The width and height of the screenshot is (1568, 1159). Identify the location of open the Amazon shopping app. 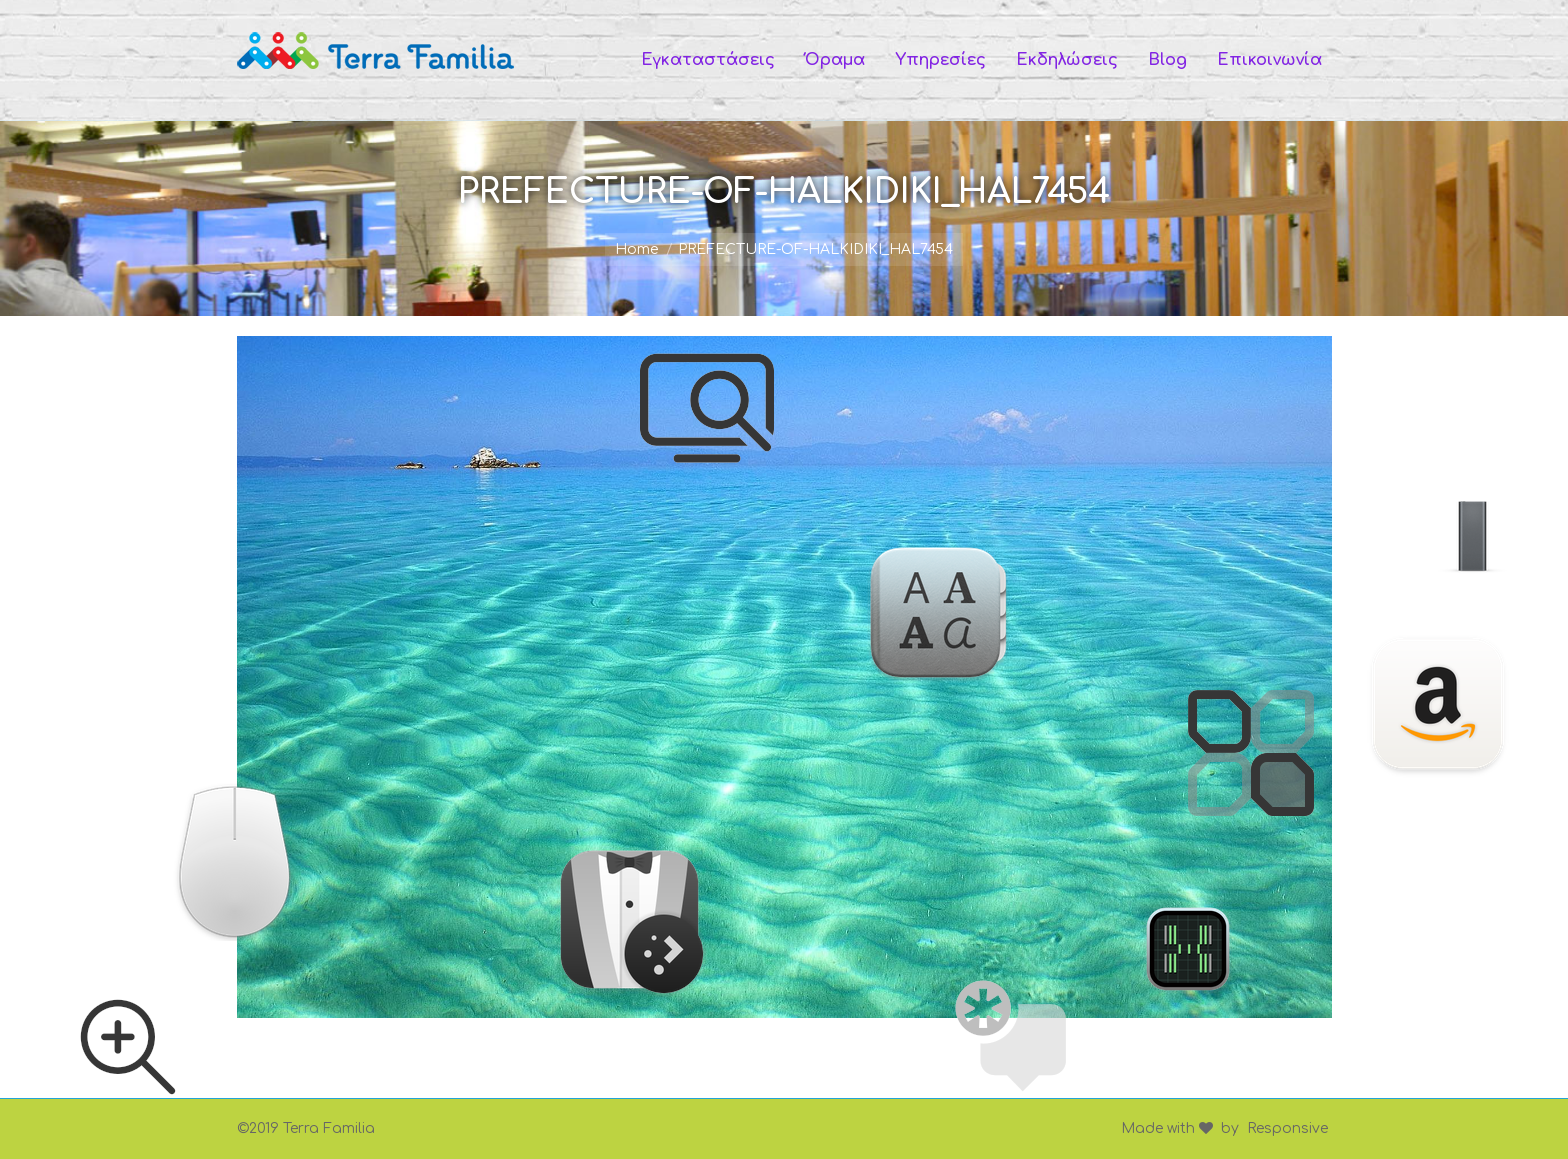
(1438, 704).